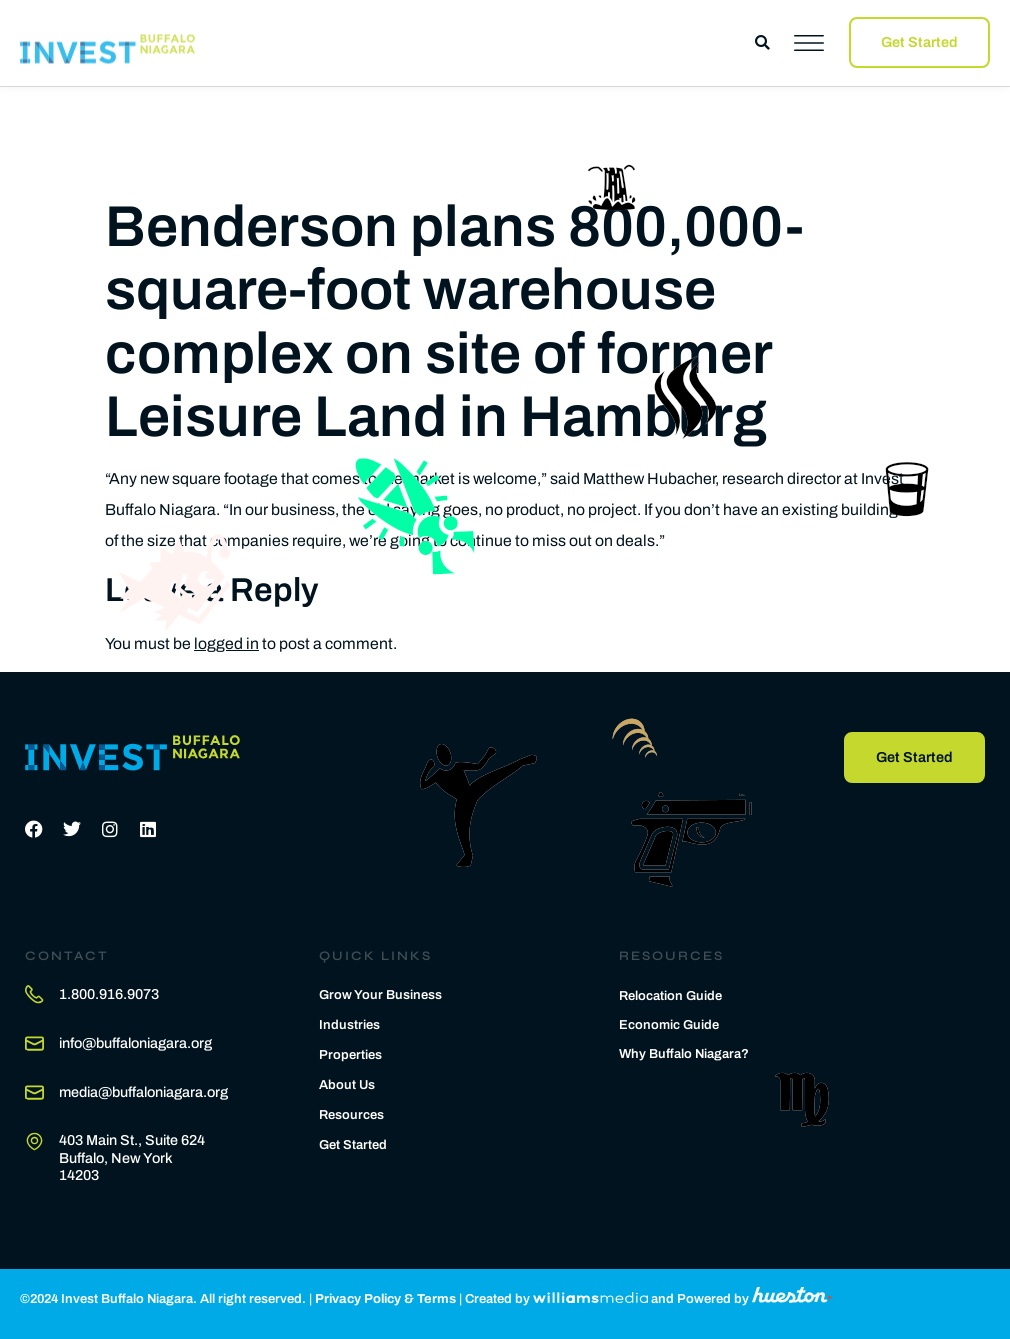 This screenshot has height=1339, width=1010. I want to click on indicates virgo zodiac sign, so click(802, 1100).